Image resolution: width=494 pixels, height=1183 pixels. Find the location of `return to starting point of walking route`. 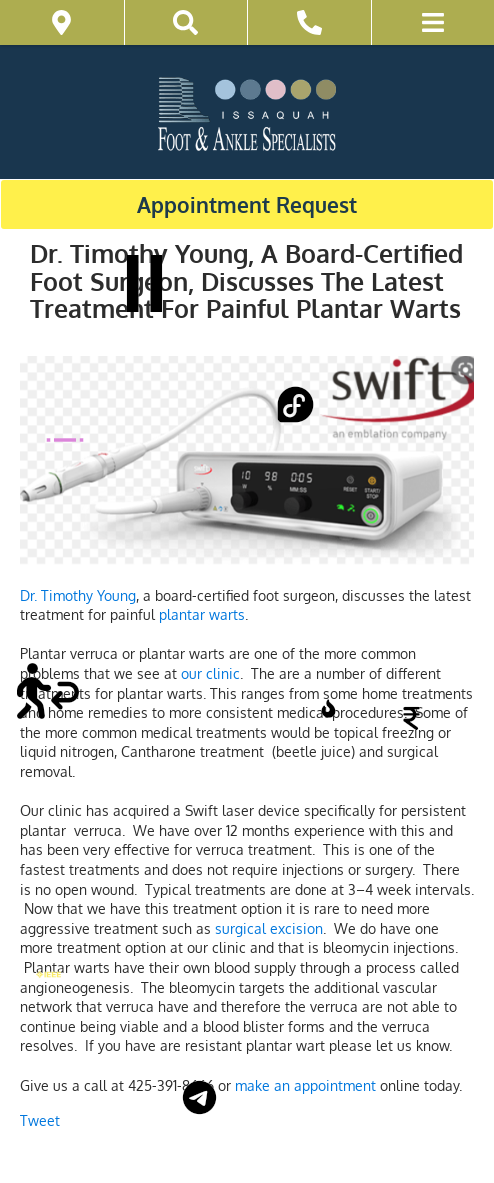

return to starting point of walking route is located at coordinates (48, 691).